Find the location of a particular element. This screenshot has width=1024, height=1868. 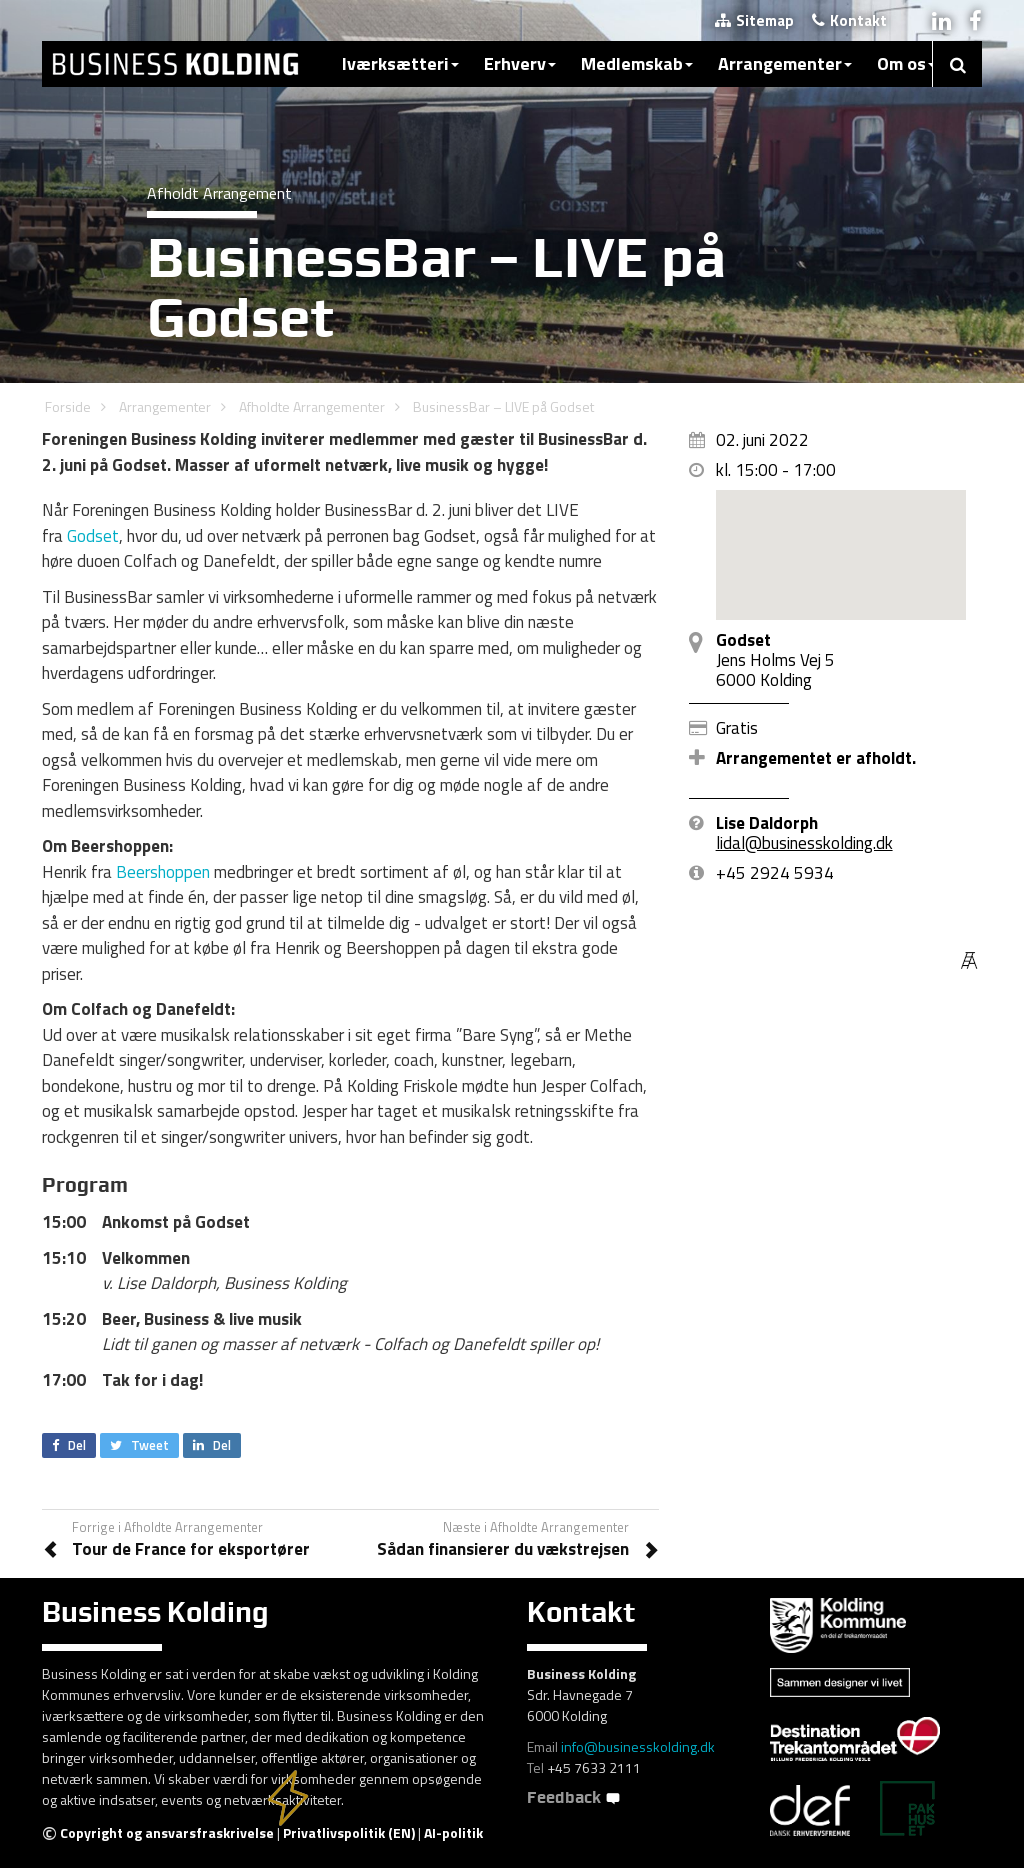

indicates fast or instant action is located at coordinates (288, 1798).